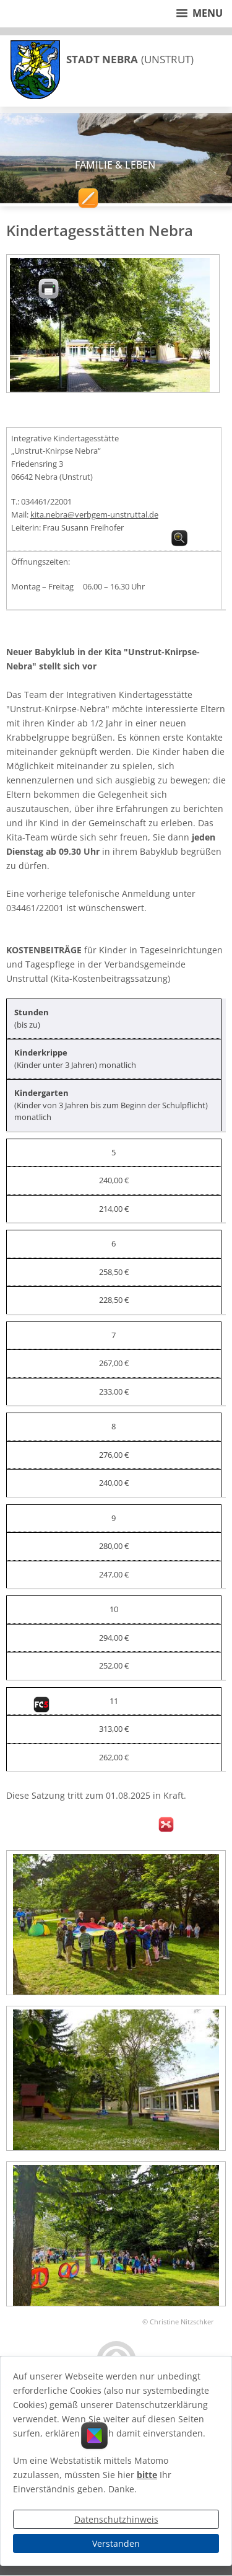 The height and width of the screenshot is (2576, 232). I want to click on open the magnifier accessibility app, so click(179, 538).